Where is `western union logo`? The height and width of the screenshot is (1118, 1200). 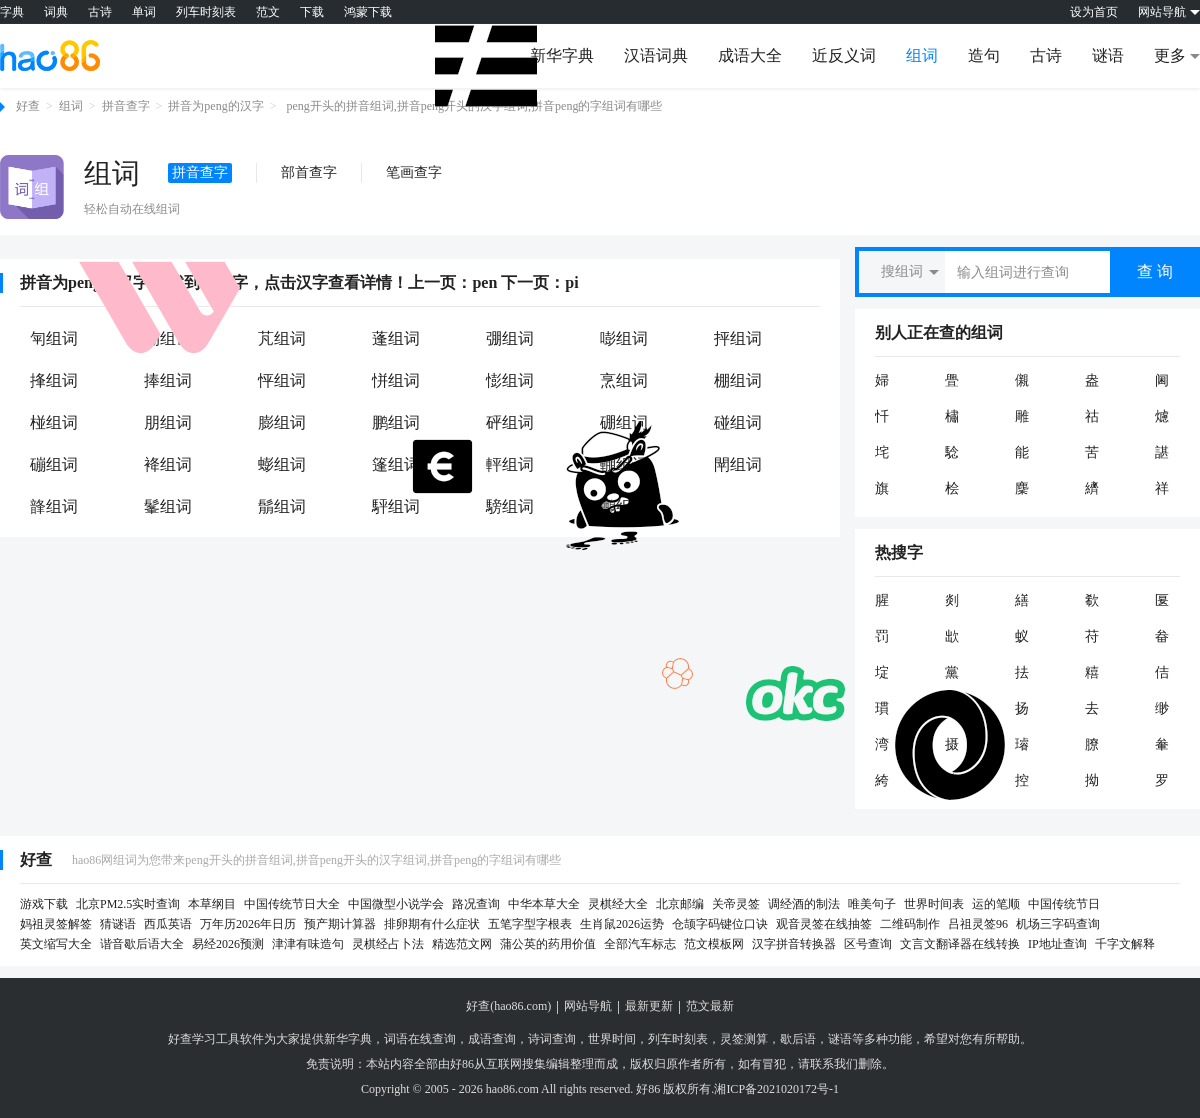
western union logo is located at coordinates (159, 307).